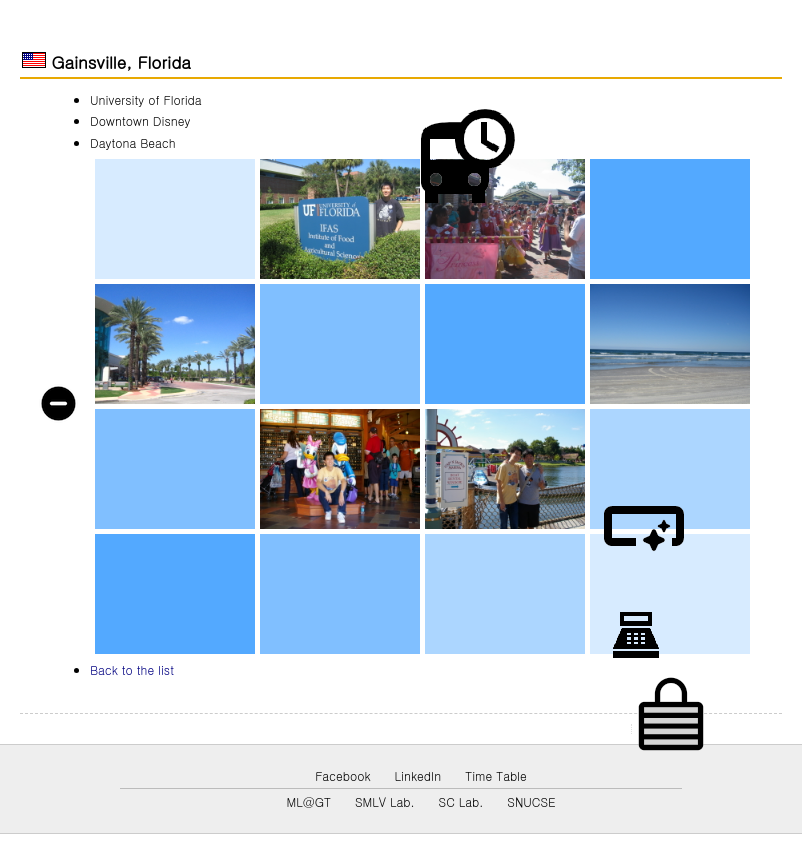 The width and height of the screenshot is (802, 864). What do you see at coordinates (671, 718) in the screenshot?
I see `indicates secure or encrypted content` at bounding box center [671, 718].